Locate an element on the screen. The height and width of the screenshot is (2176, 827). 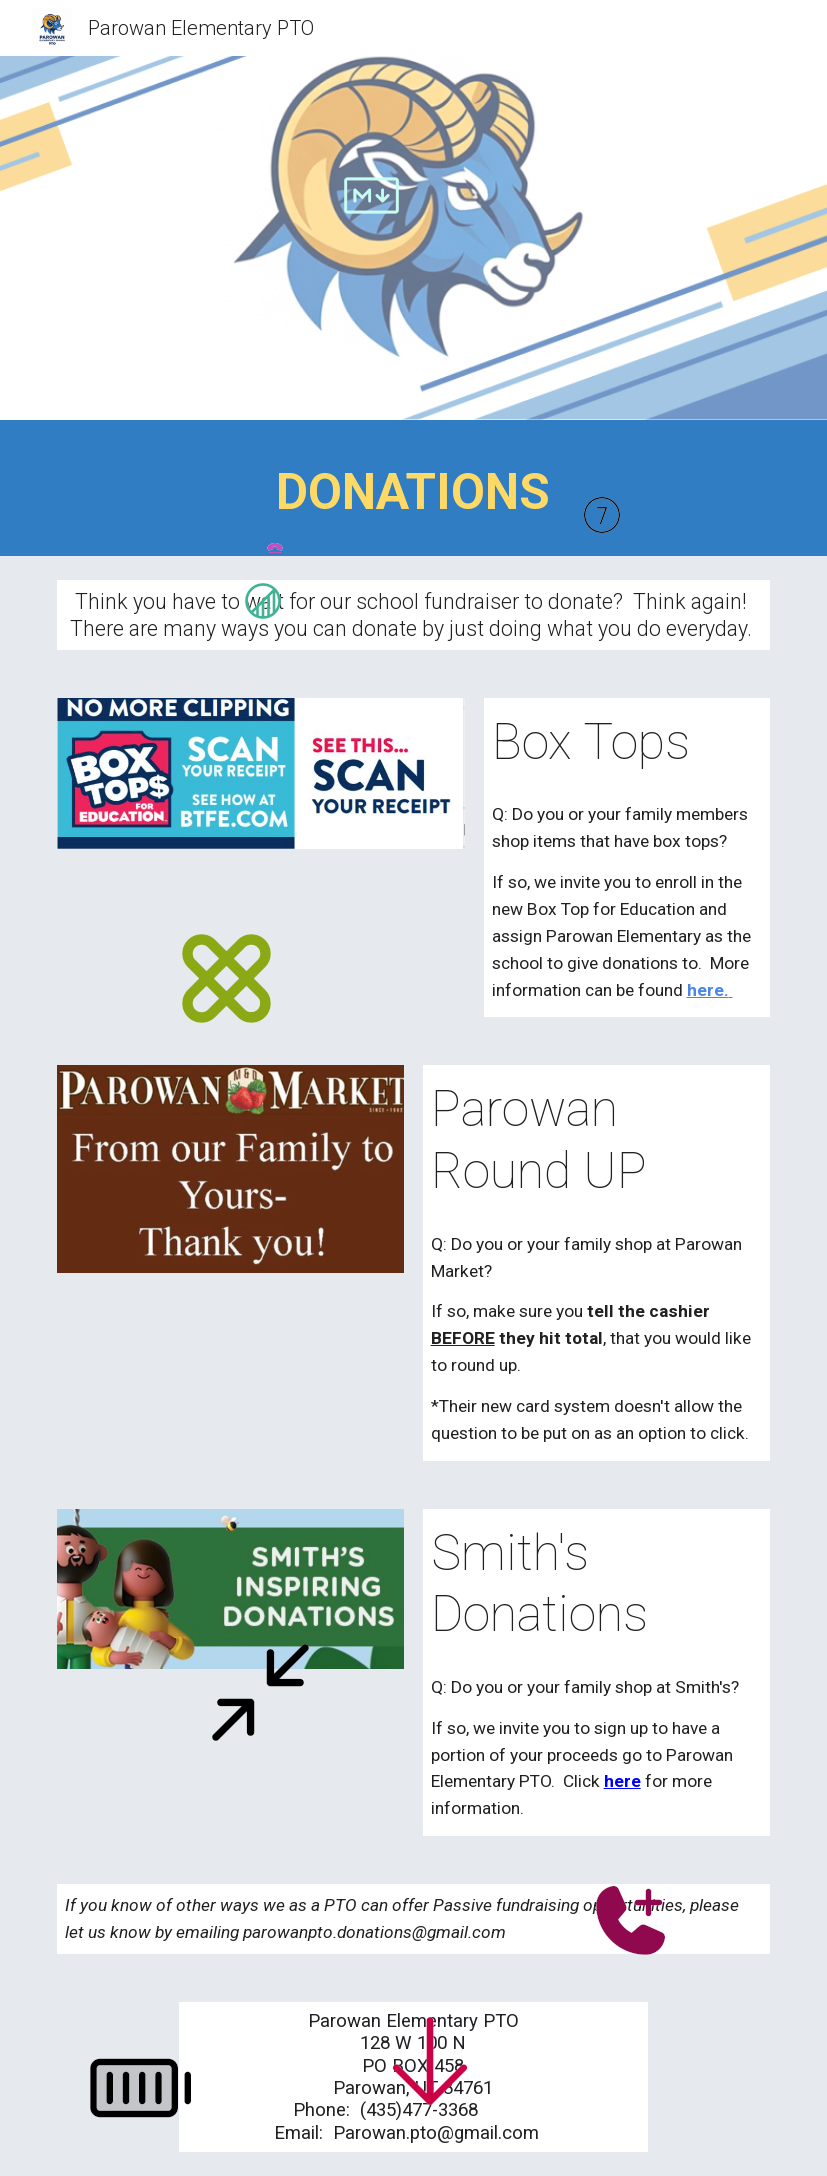
add a new contact is located at coordinates (632, 1919).